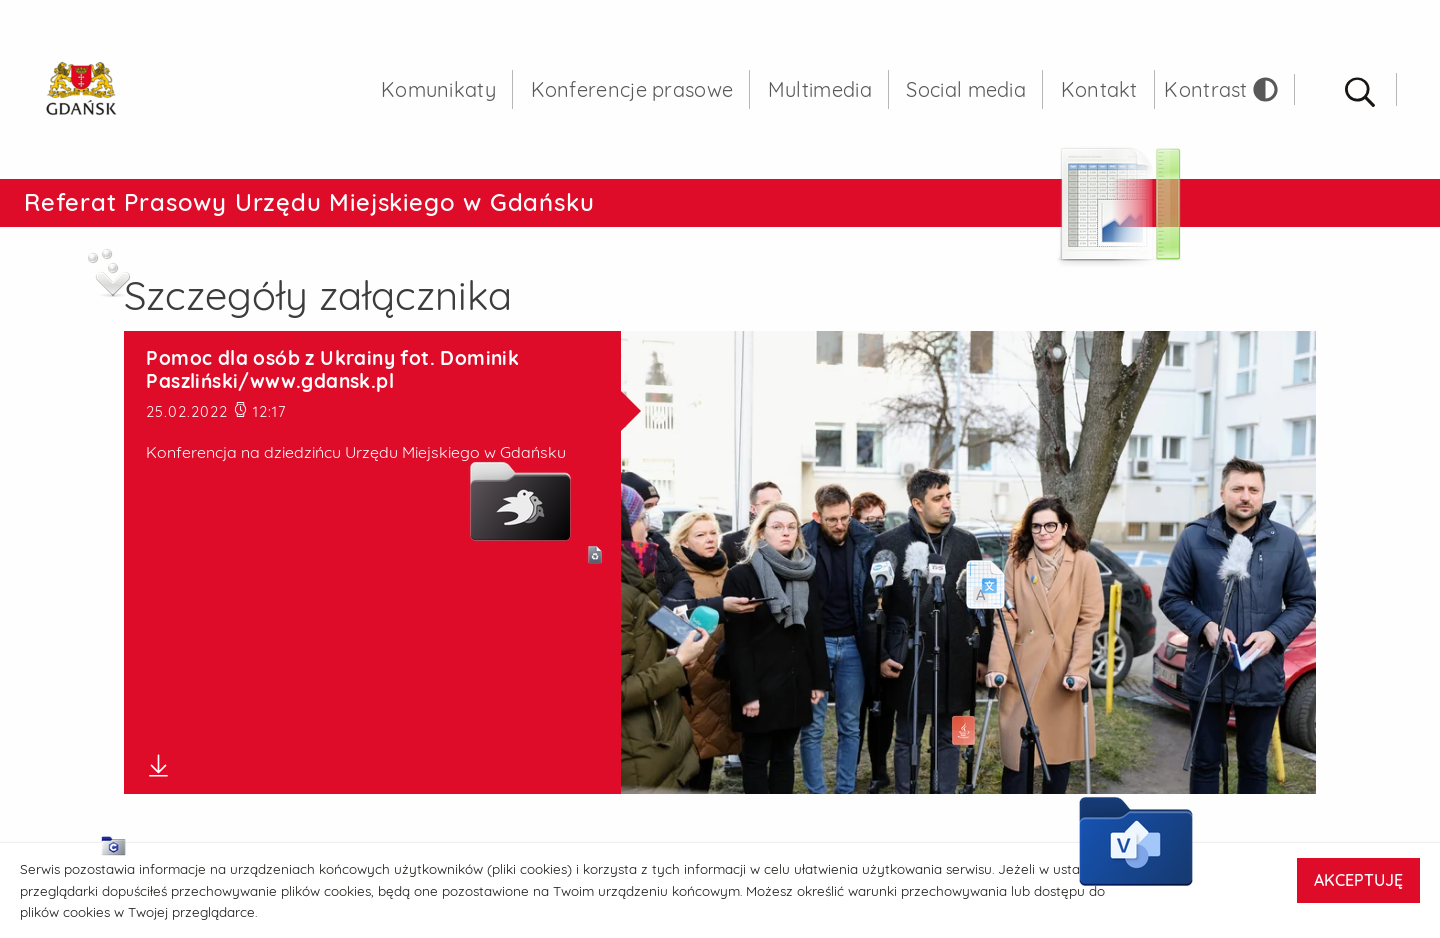  What do you see at coordinates (1135, 844) in the screenshot?
I see `open folder containing microsoft visio files` at bounding box center [1135, 844].